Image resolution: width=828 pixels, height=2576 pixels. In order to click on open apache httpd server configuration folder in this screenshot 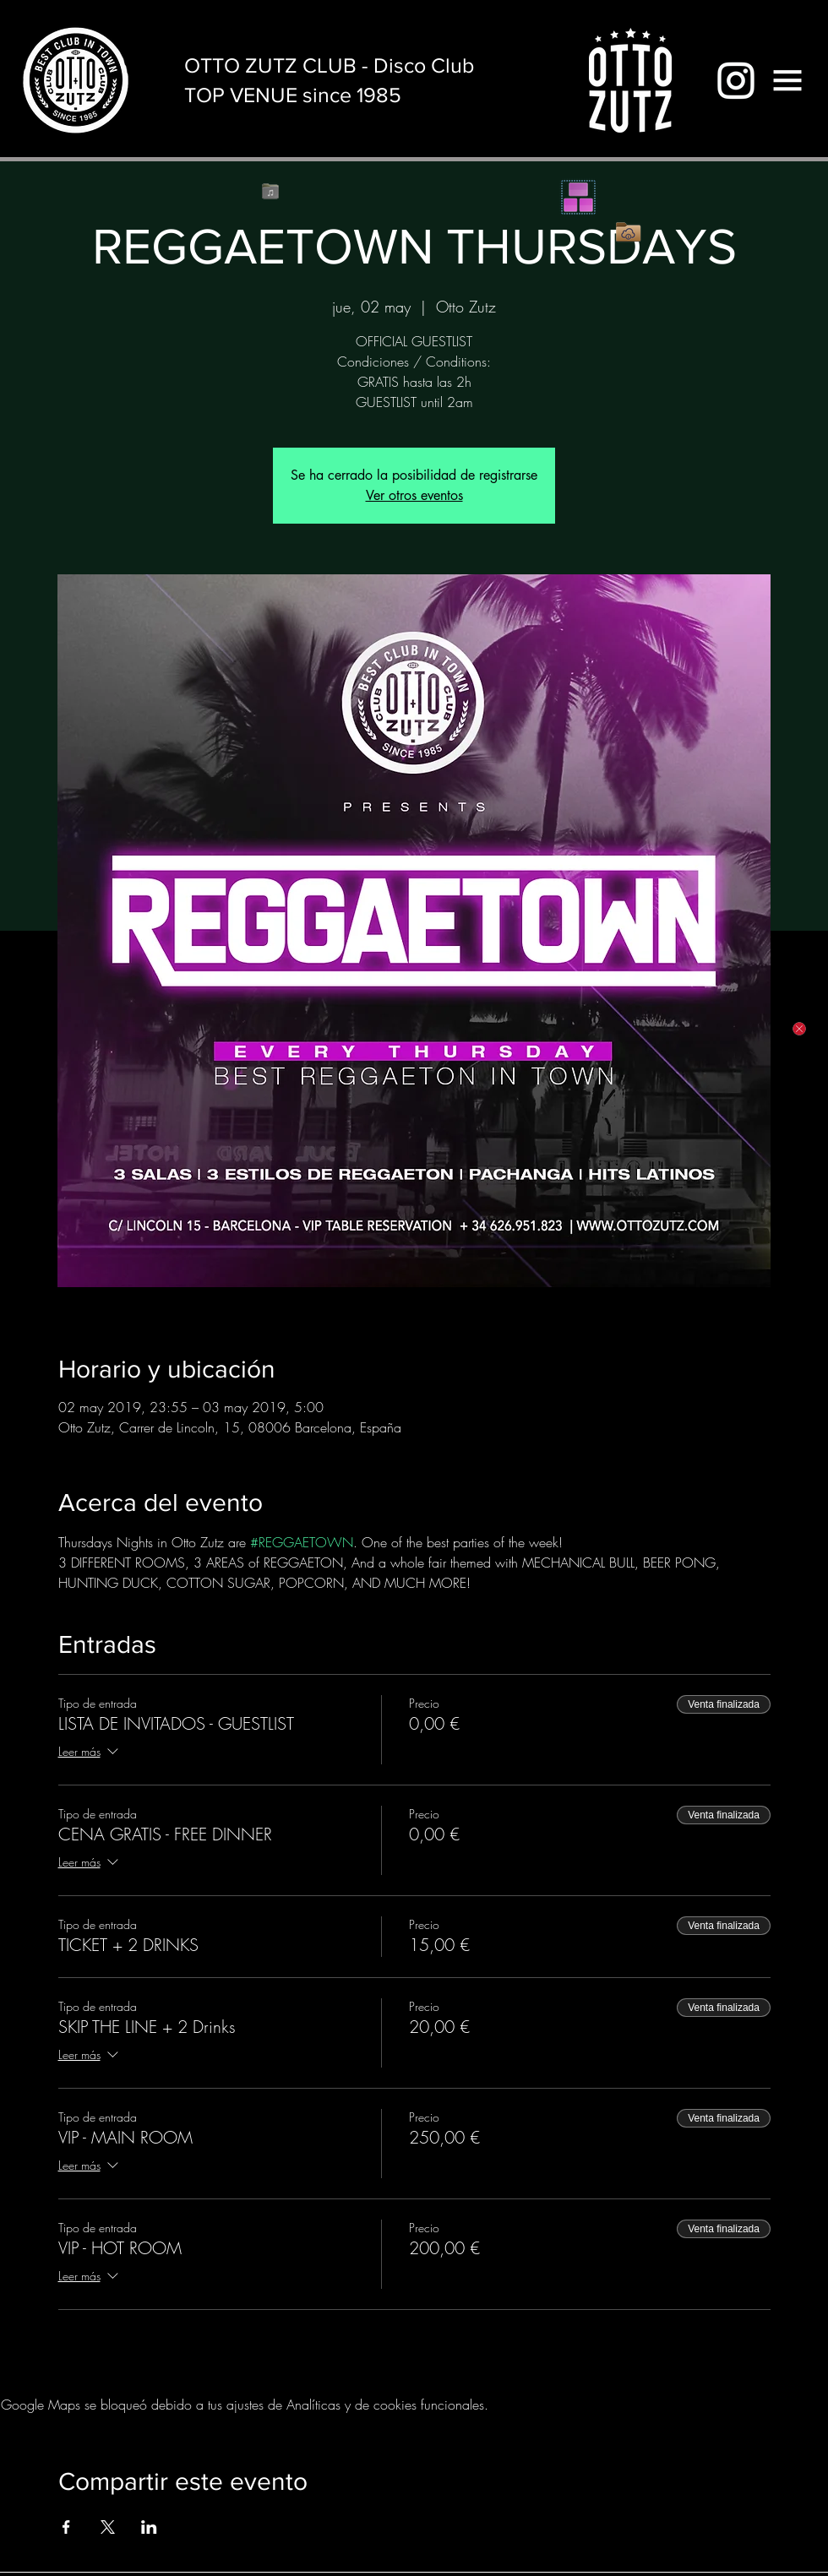, I will do `click(628, 232)`.